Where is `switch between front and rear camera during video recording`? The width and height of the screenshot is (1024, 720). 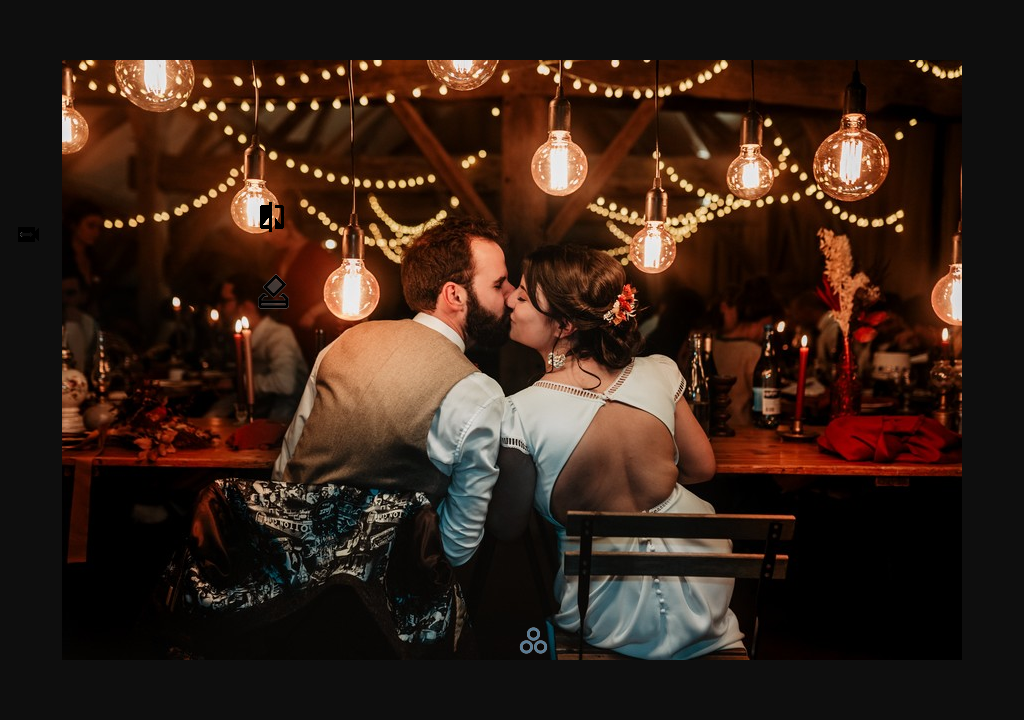
switch between front and rear camera during video recording is located at coordinates (28, 234).